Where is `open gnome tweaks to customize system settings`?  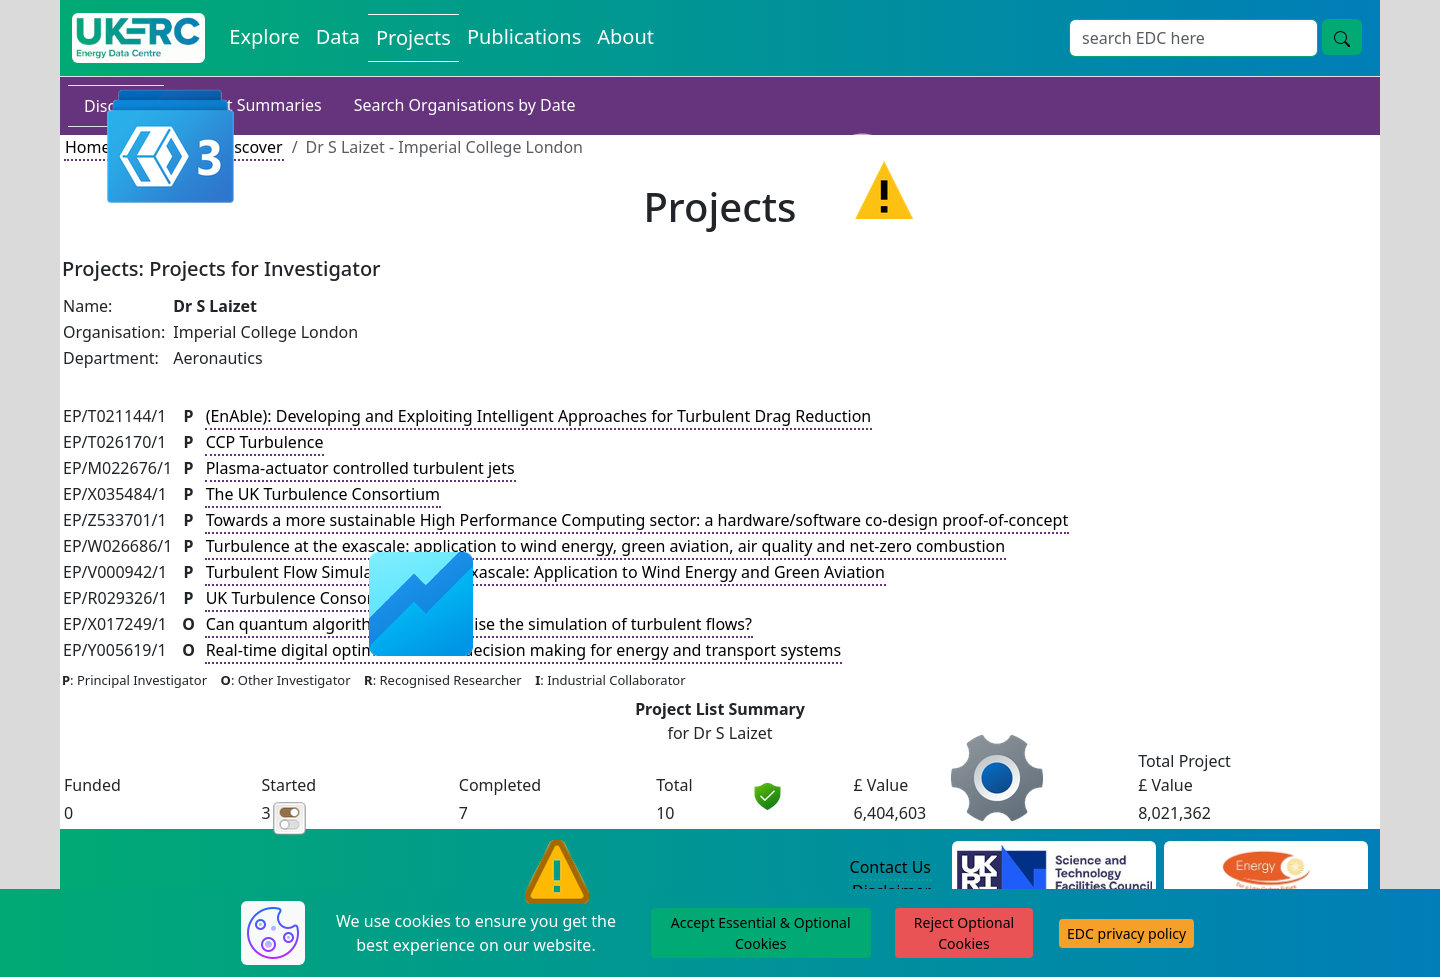 open gnome tweaks to customize system settings is located at coordinates (289, 818).